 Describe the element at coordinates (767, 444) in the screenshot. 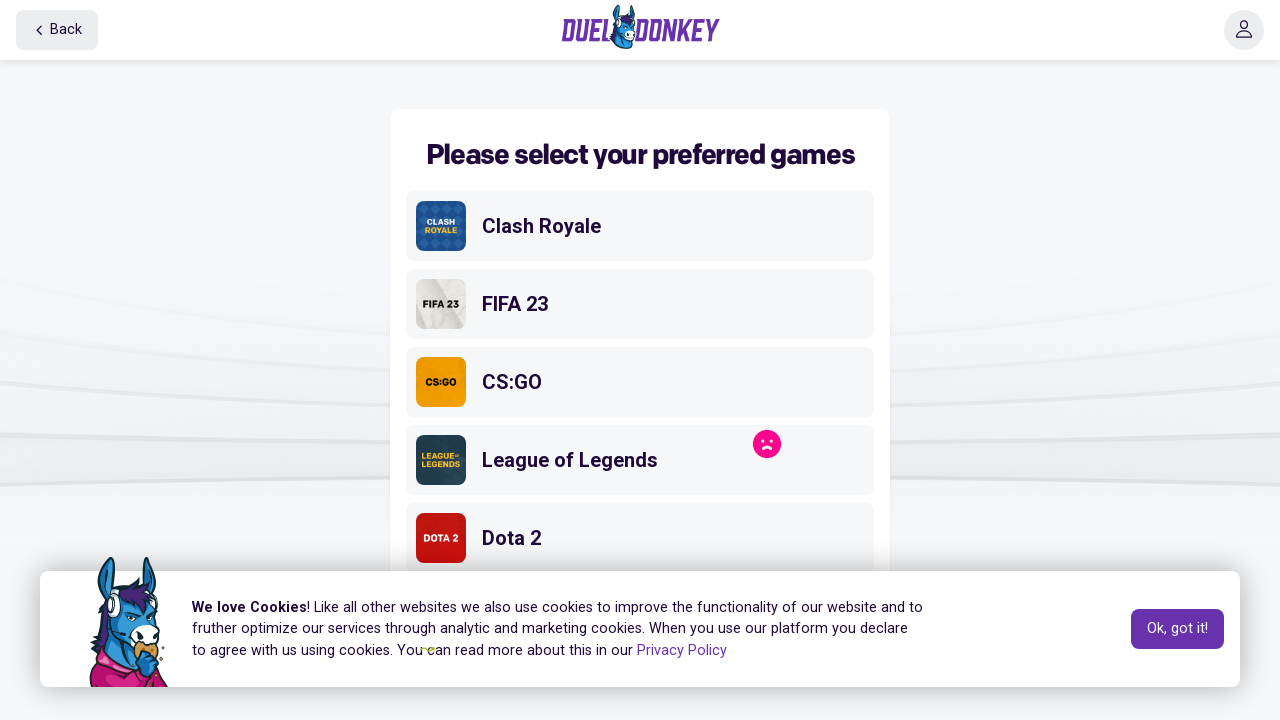

I see `indicate negative feedback or dissatisfaction` at that location.